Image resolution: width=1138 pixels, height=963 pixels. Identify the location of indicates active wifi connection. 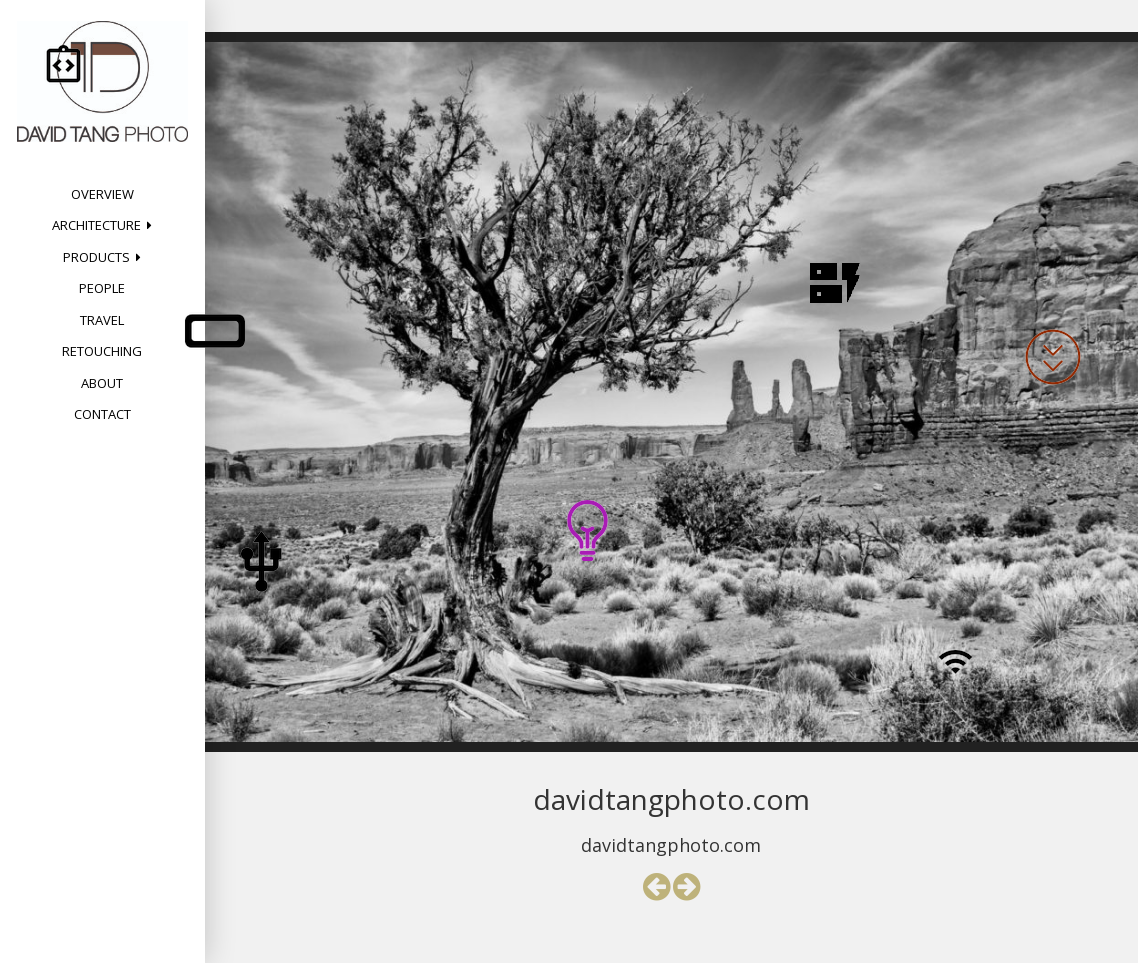
(955, 661).